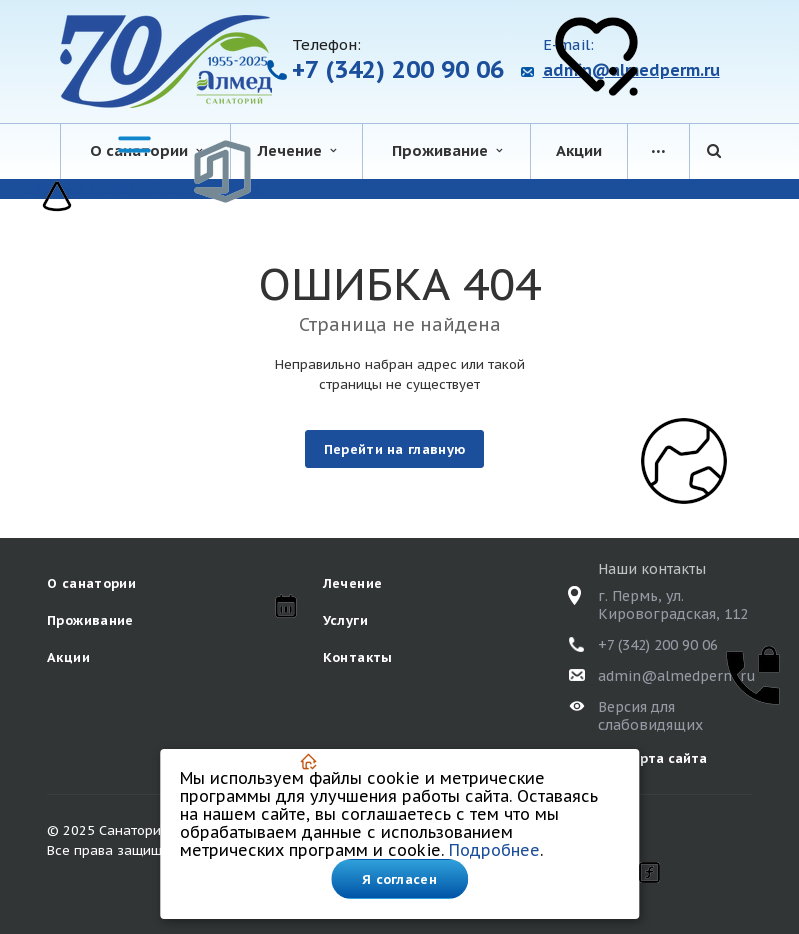 The height and width of the screenshot is (934, 799). Describe the element at coordinates (57, 197) in the screenshot. I see `indicates 3D or shape tools` at that location.